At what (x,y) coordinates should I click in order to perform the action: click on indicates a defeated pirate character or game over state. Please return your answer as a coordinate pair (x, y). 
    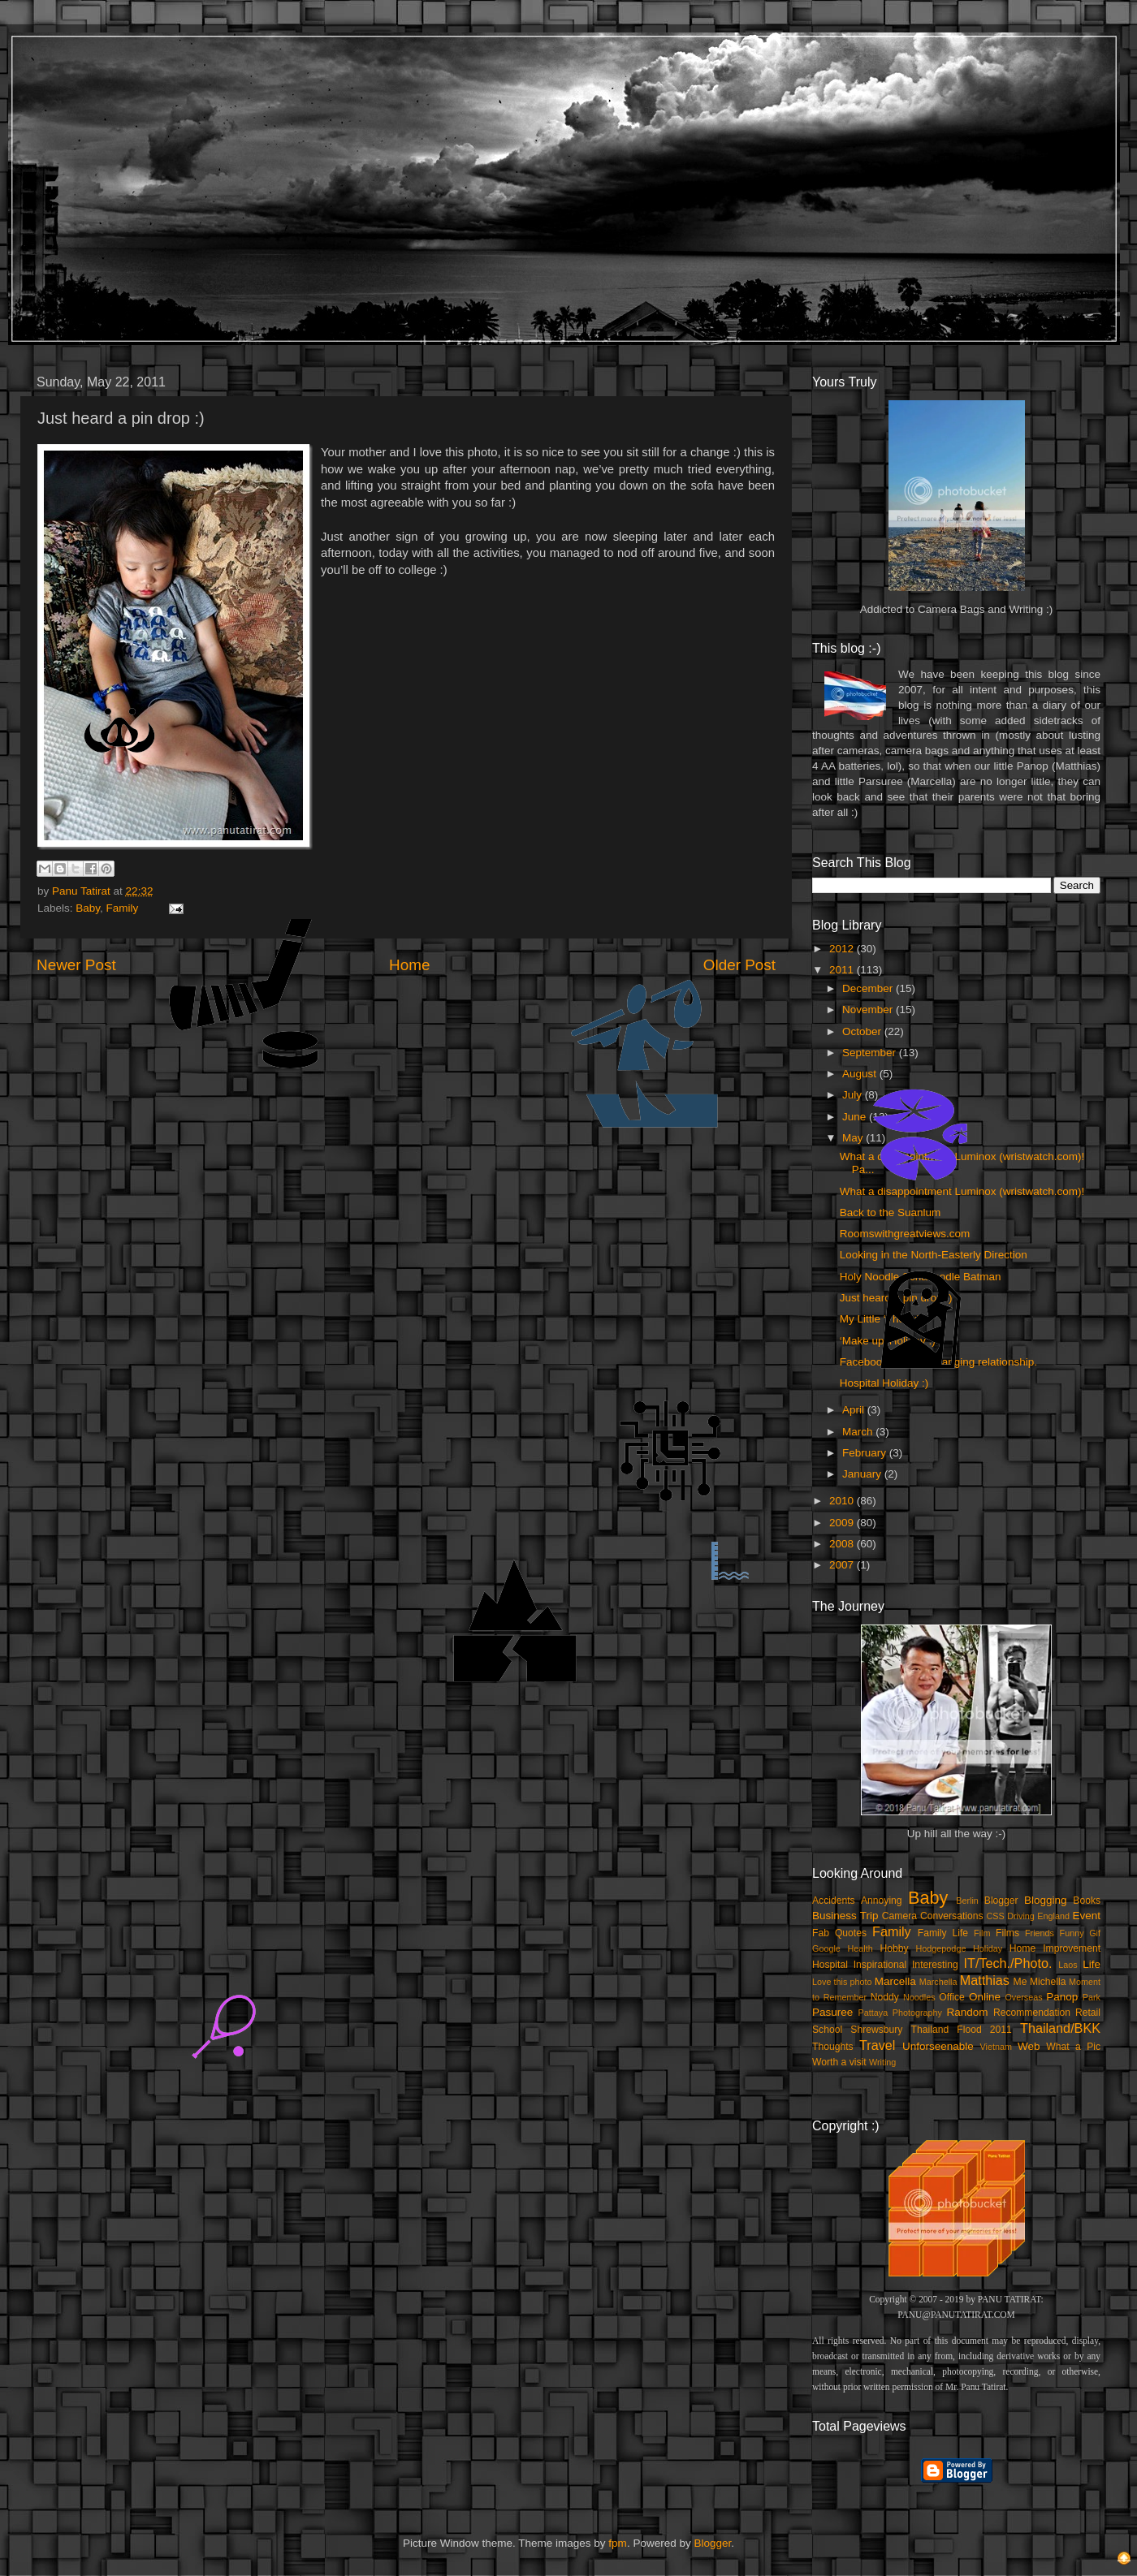
    Looking at the image, I should click on (918, 1320).